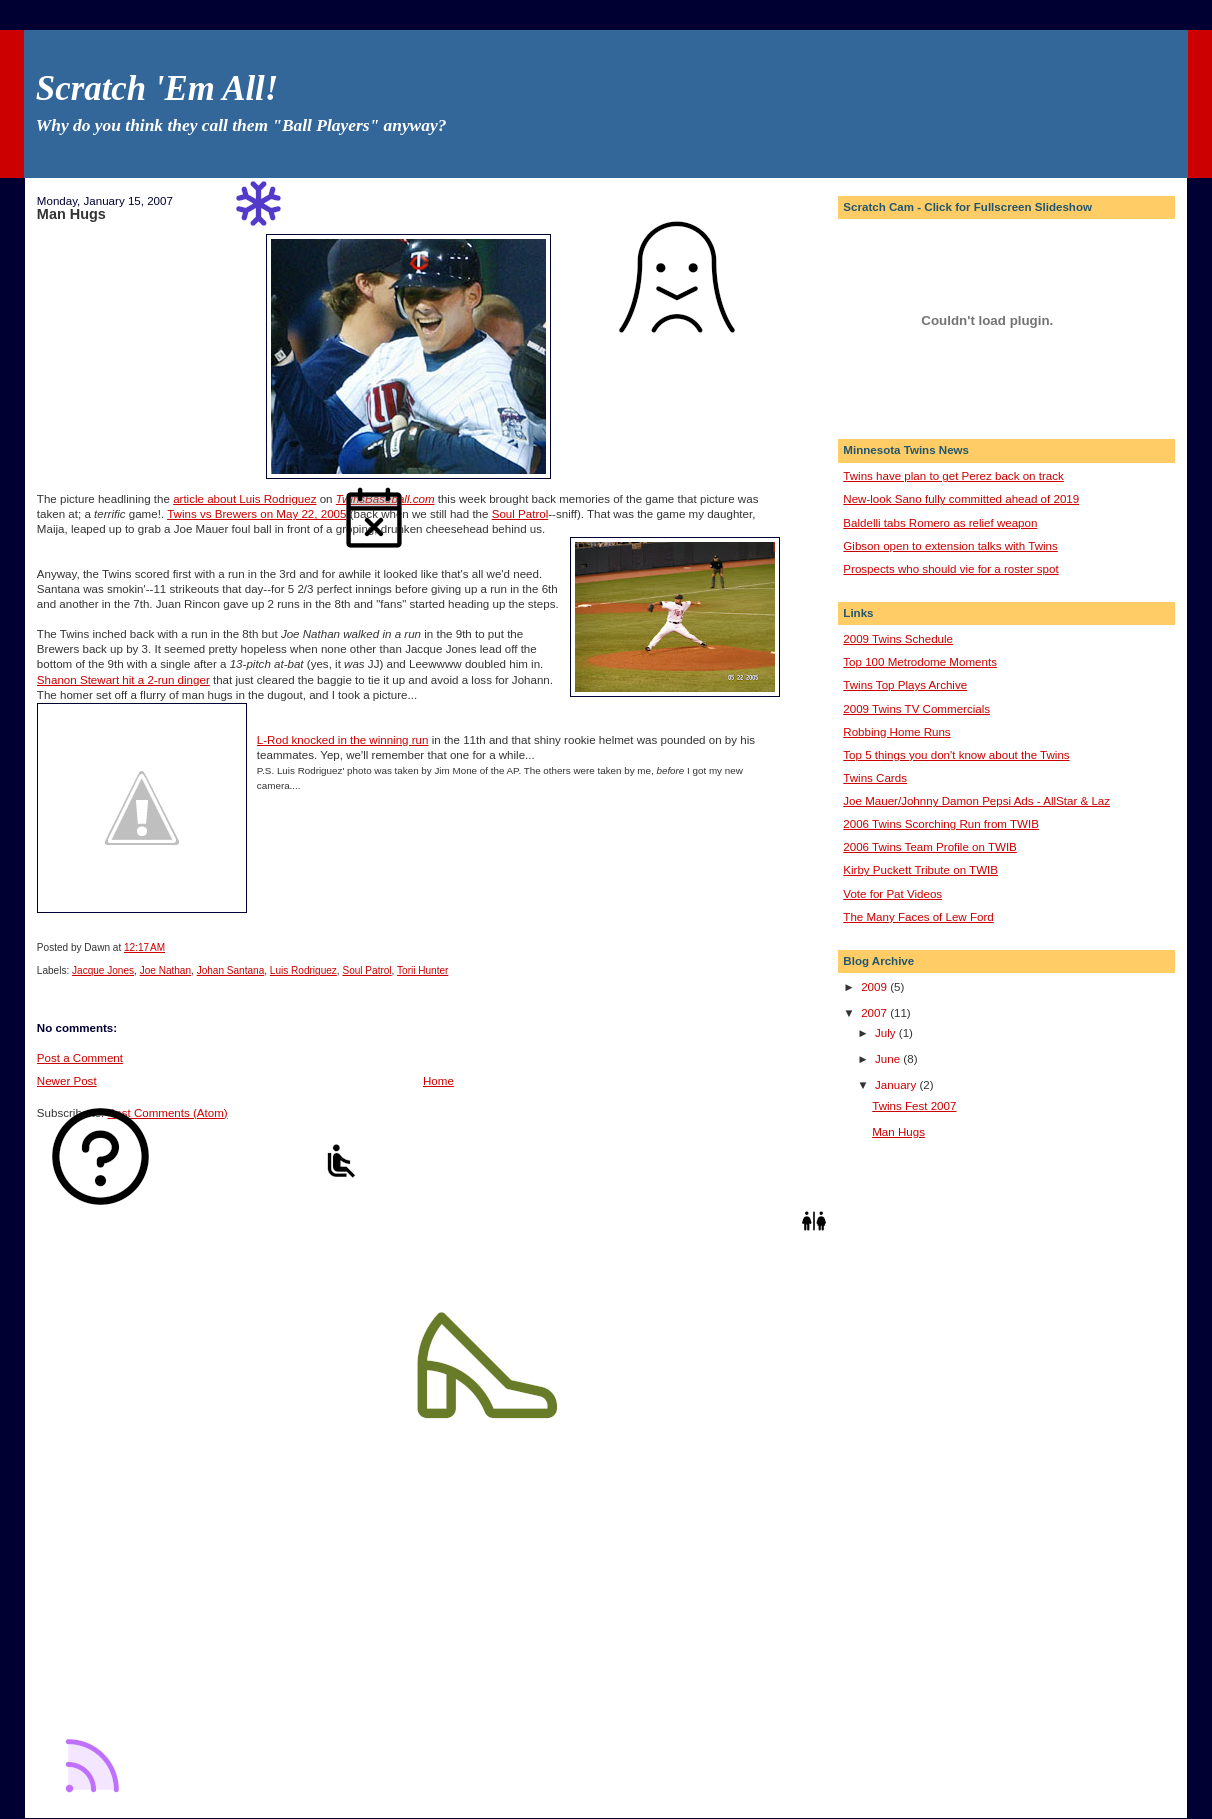 Image resolution: width=1212 pixels, height=1819 pixels. Describe the element at coordinates (100, 1156) in the screenshot. I see `access help or support` at that location.